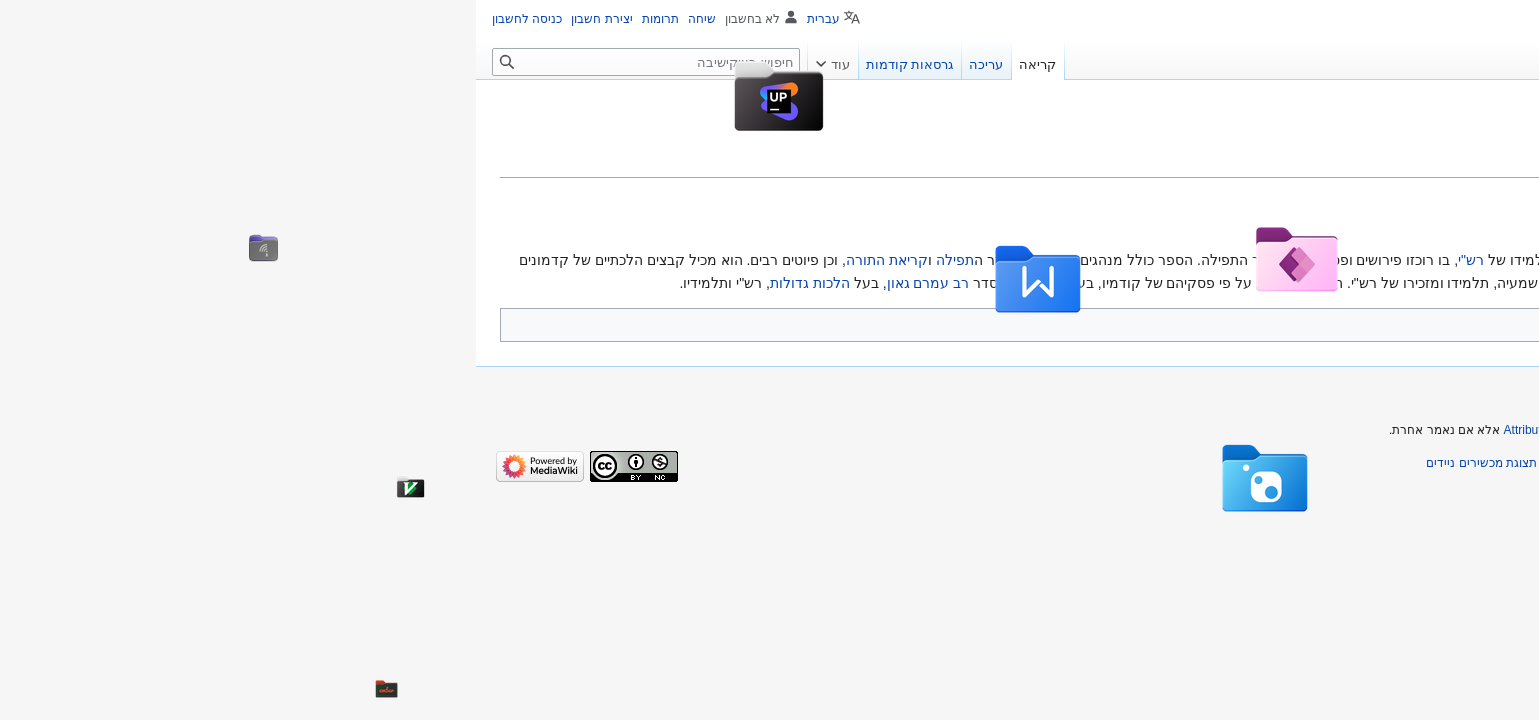  I want to click on folder containing ember.js project files, so click(386, 689).